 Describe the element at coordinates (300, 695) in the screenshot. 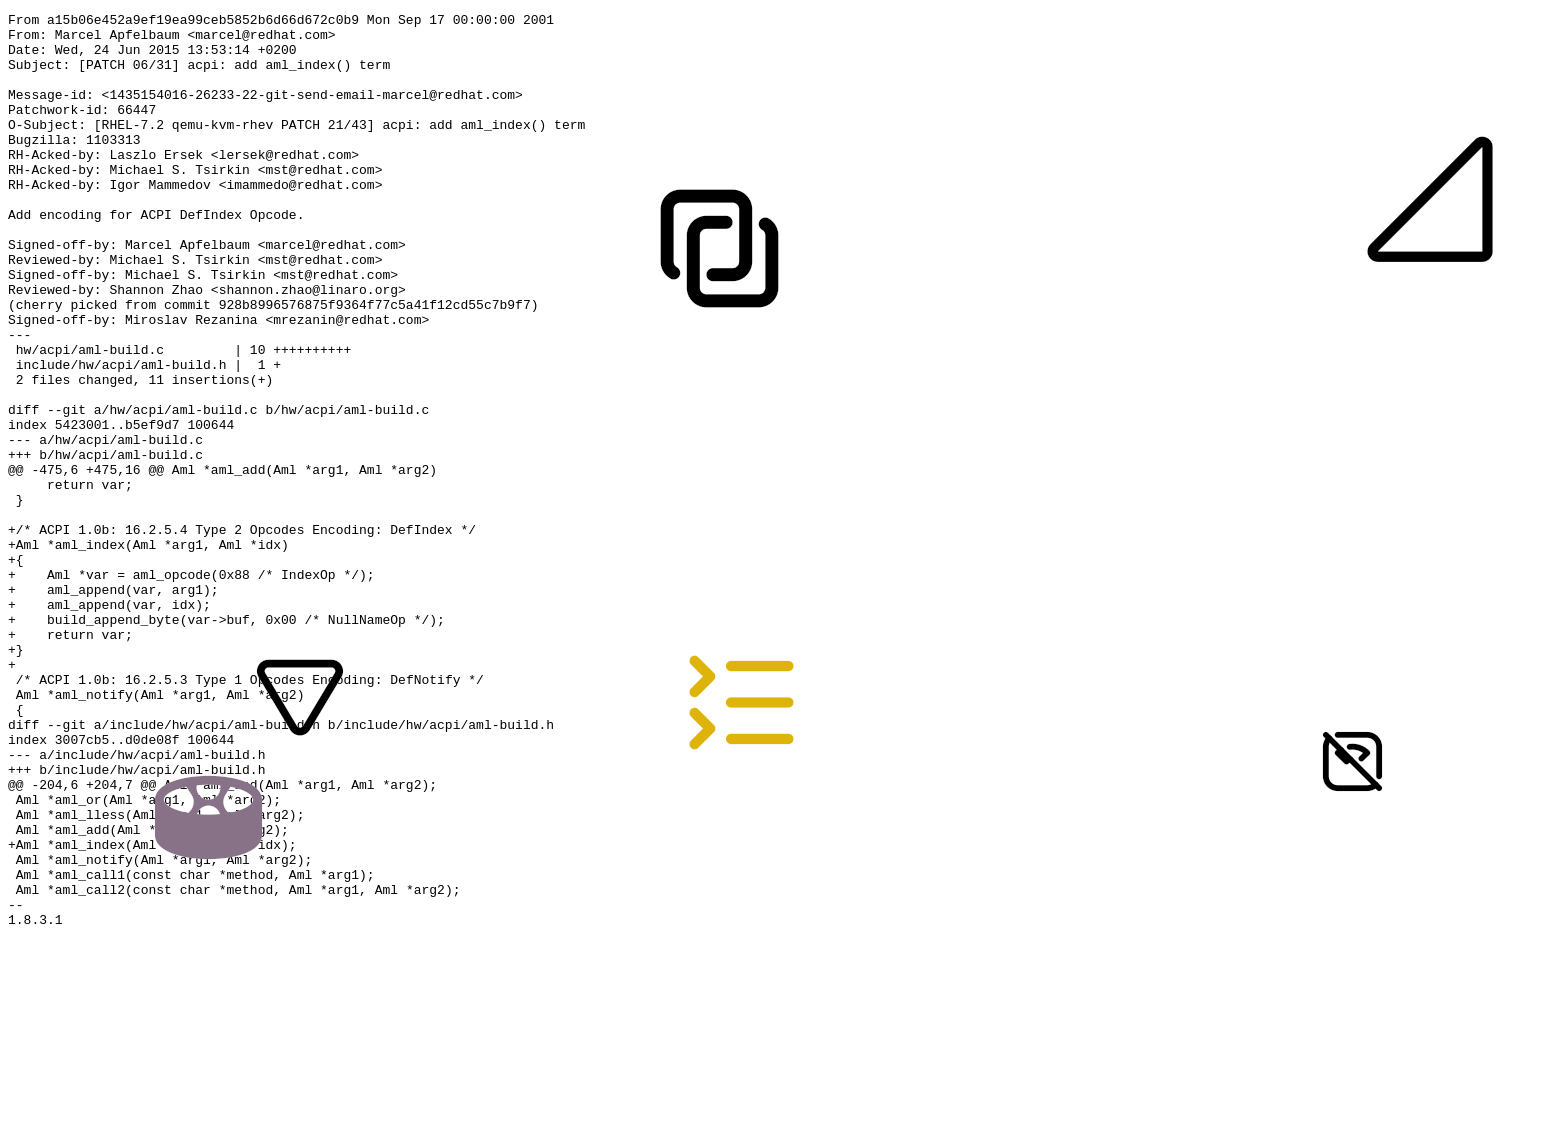

I see `expand dropdown menu` at that location.